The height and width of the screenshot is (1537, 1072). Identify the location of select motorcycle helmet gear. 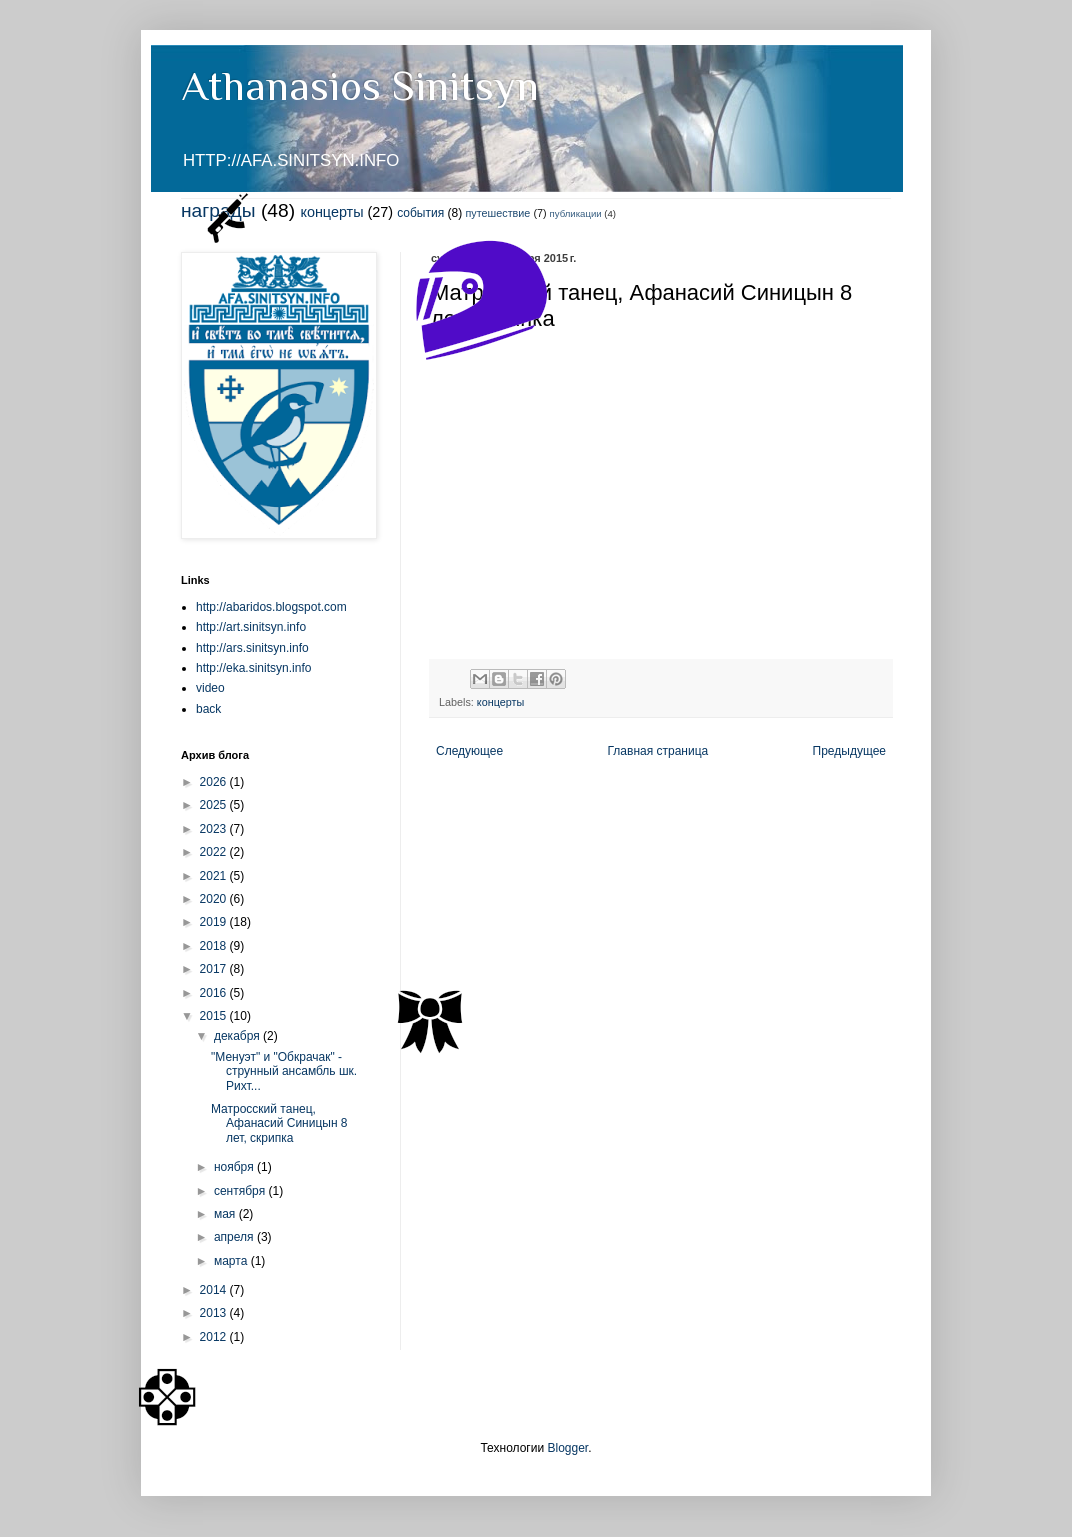
(479, 299).